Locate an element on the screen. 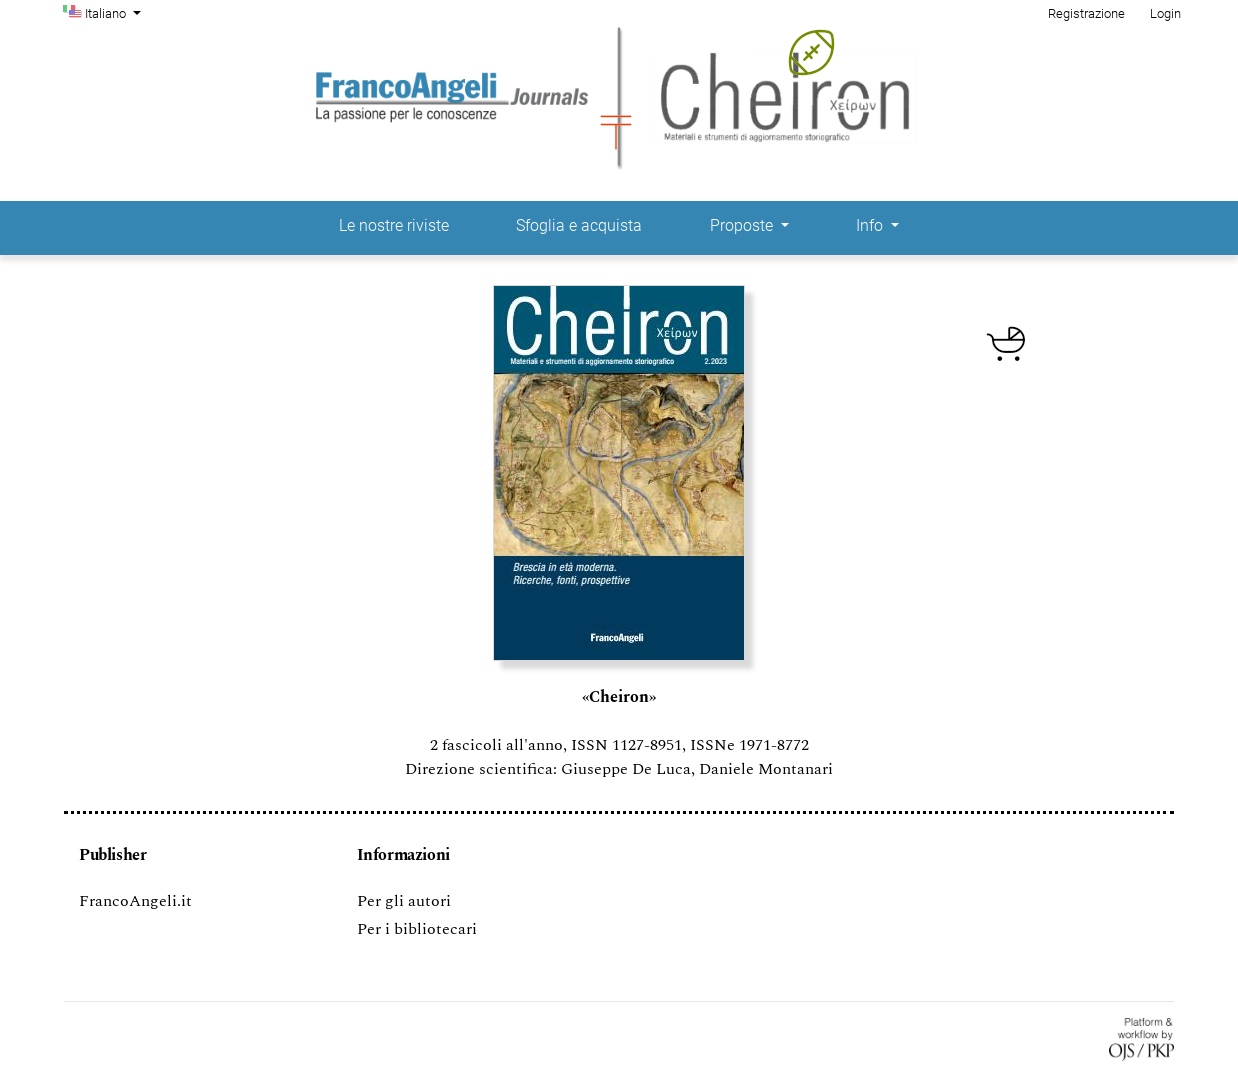  indicates kazakhstani tenge currency is located at coordinates (616, 131).